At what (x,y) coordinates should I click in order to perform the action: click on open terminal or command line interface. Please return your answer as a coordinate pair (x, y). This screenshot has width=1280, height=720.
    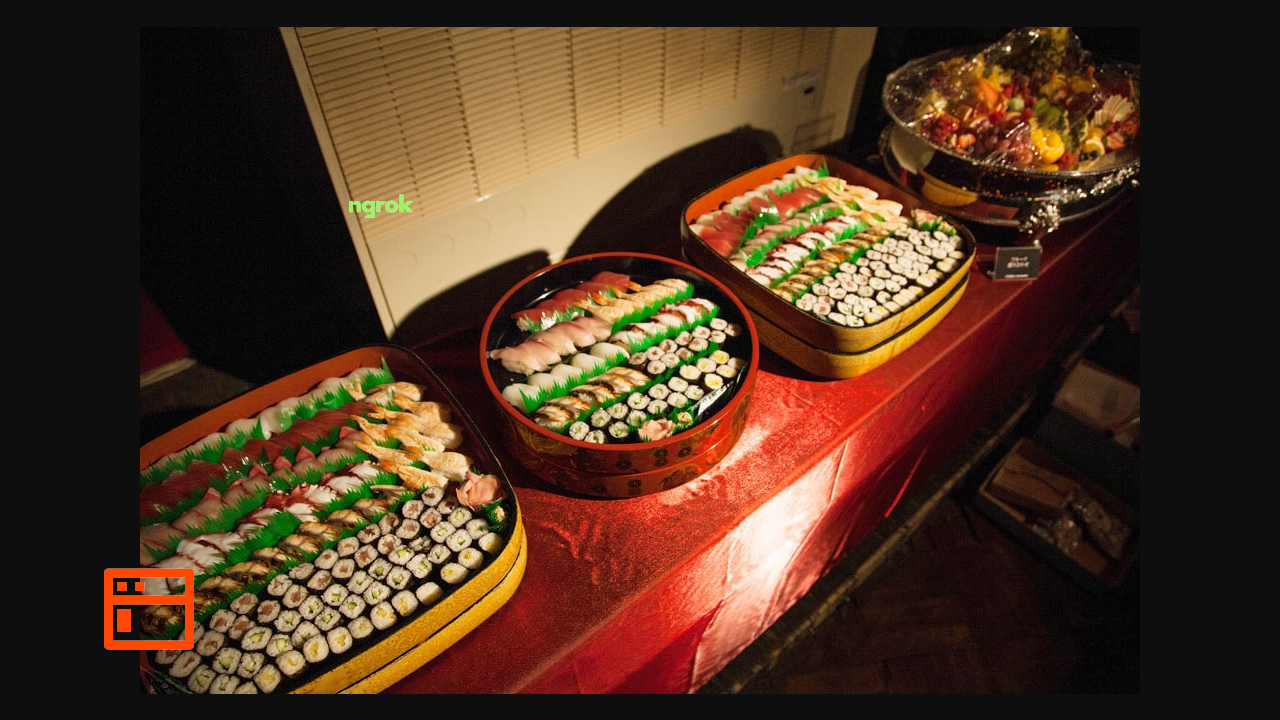
    Looking at the image, I should click on (149, 609).